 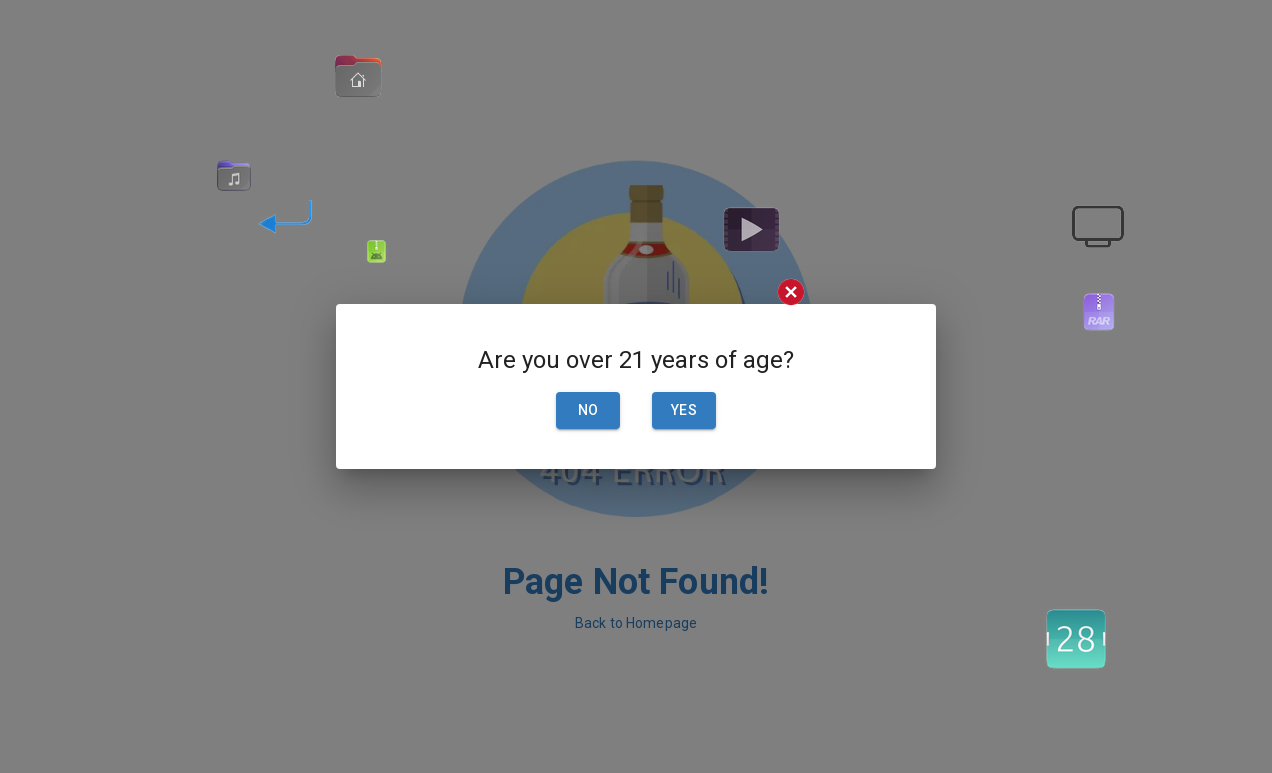 What do you see at coordinates (358, 76) in the screenshot?
I see `access your home folder` at bounding box center [358, 76].